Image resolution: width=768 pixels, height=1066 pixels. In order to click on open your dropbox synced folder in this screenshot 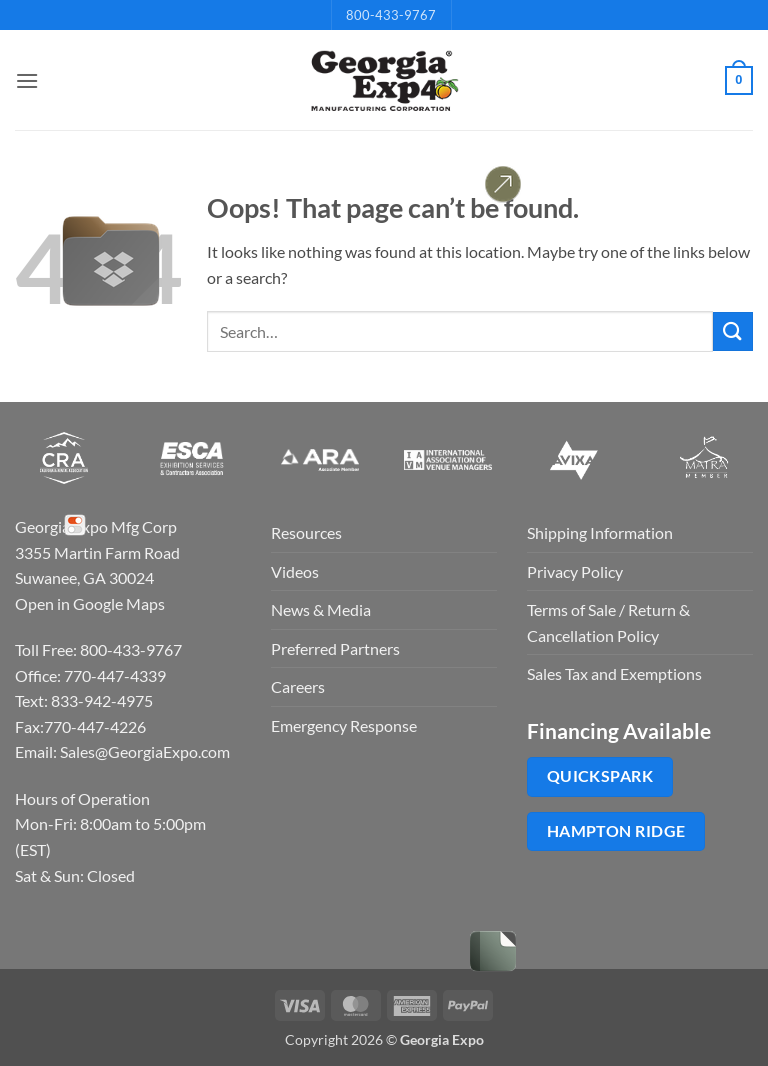, I will do `click(111, 261)`.